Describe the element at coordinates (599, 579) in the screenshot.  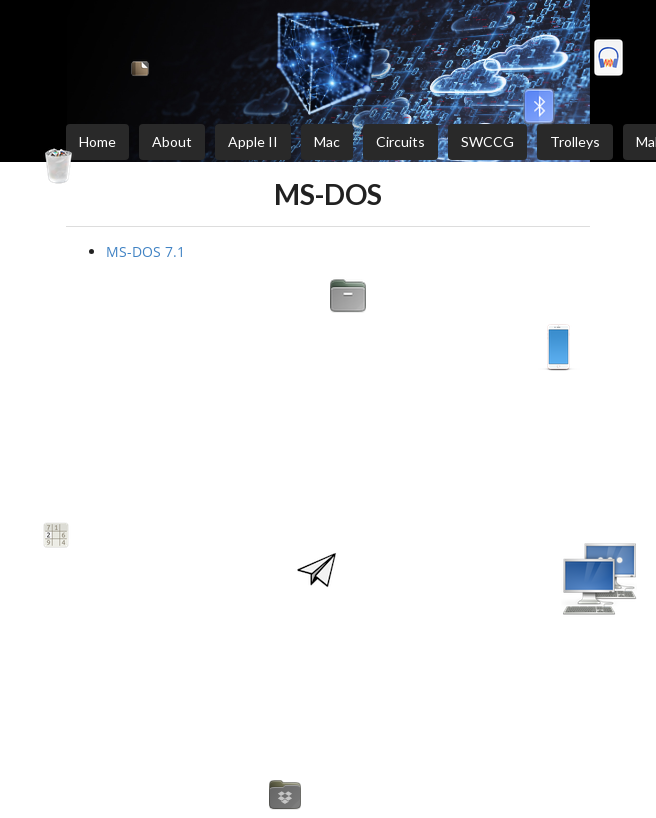
I see `indicates incoming network data transfer` at that location.